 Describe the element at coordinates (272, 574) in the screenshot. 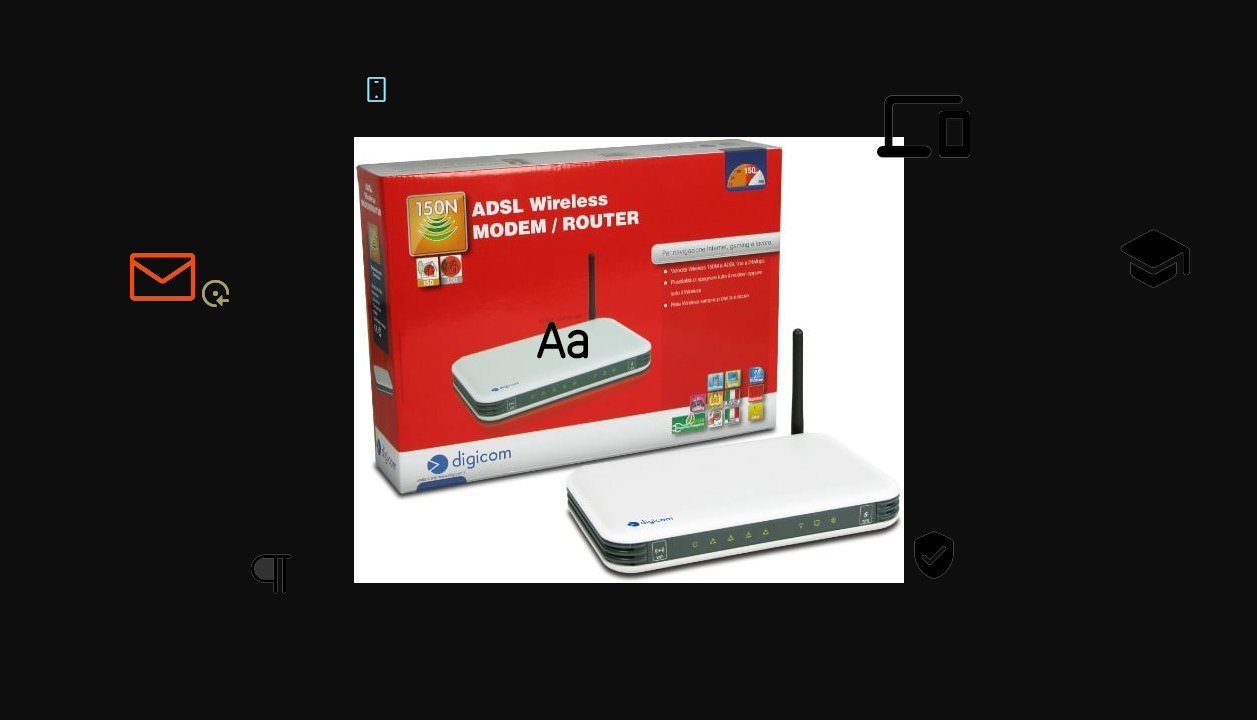

I see `insert a paragraph break` at that location.